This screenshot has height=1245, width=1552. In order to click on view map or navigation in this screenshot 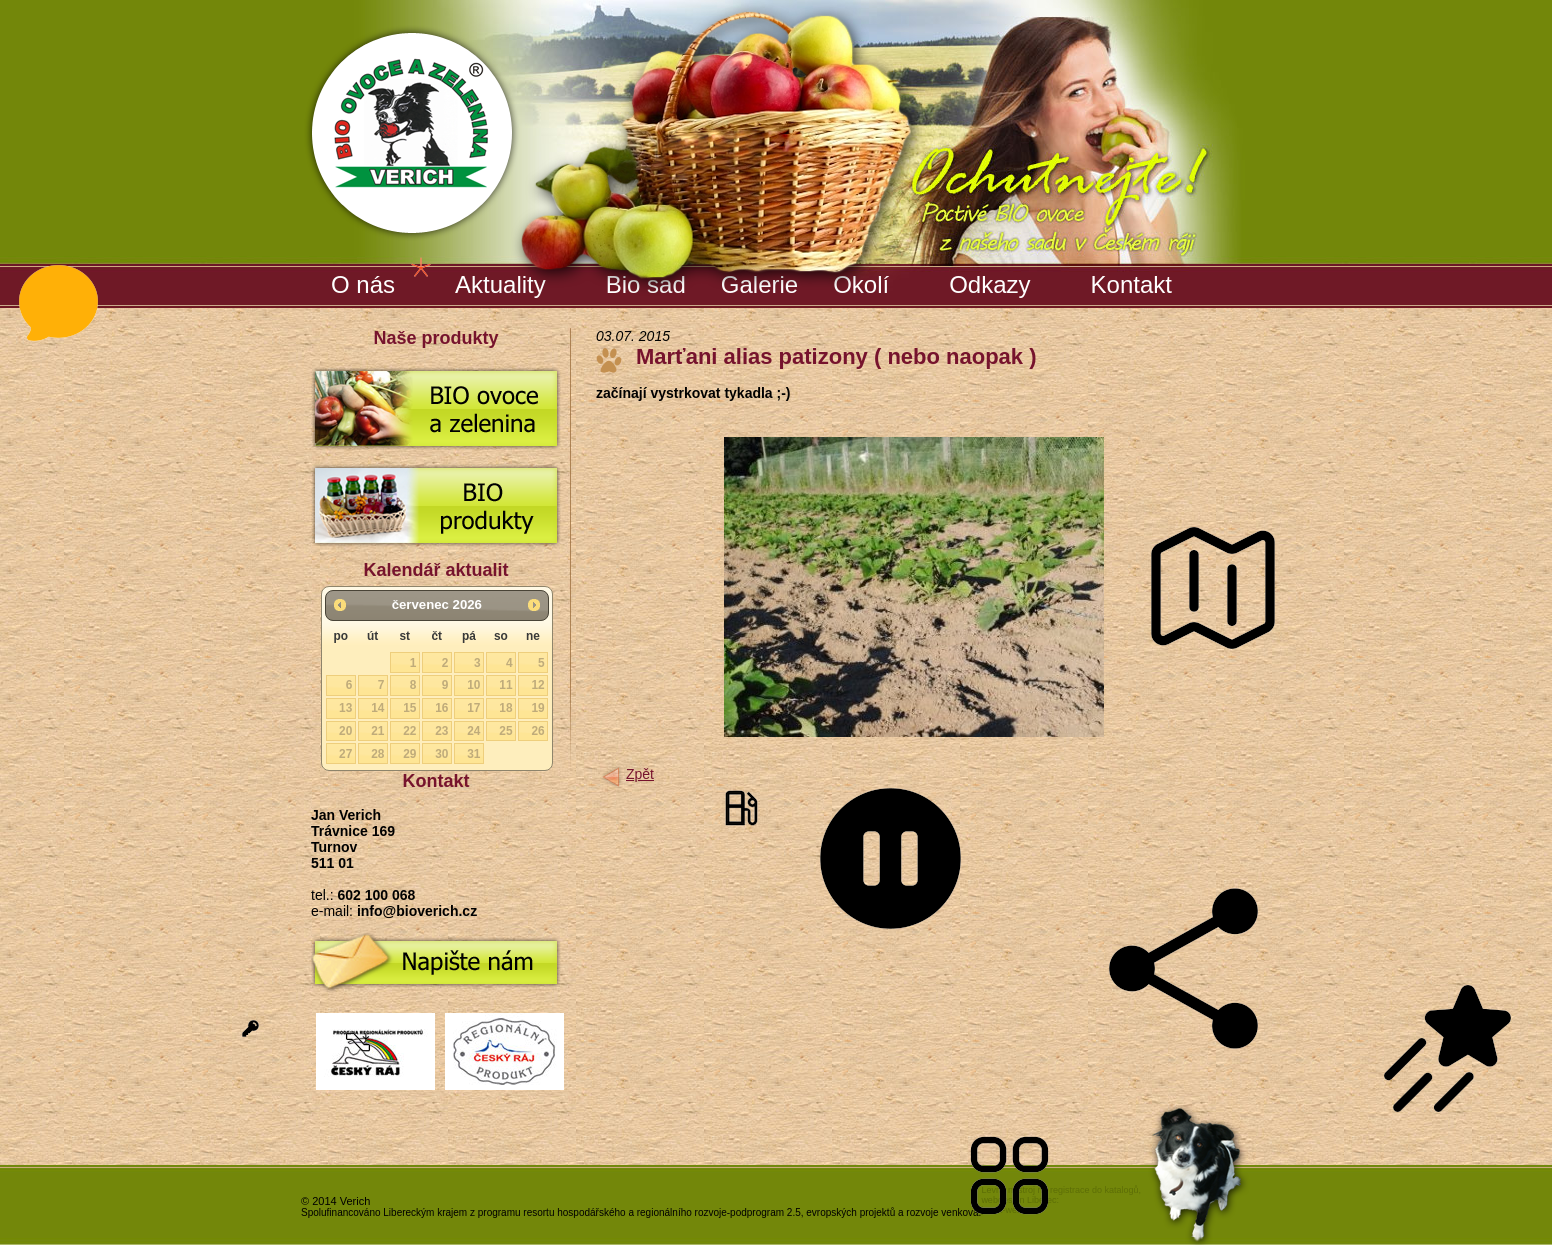, I will do `click(1213, 588)`.